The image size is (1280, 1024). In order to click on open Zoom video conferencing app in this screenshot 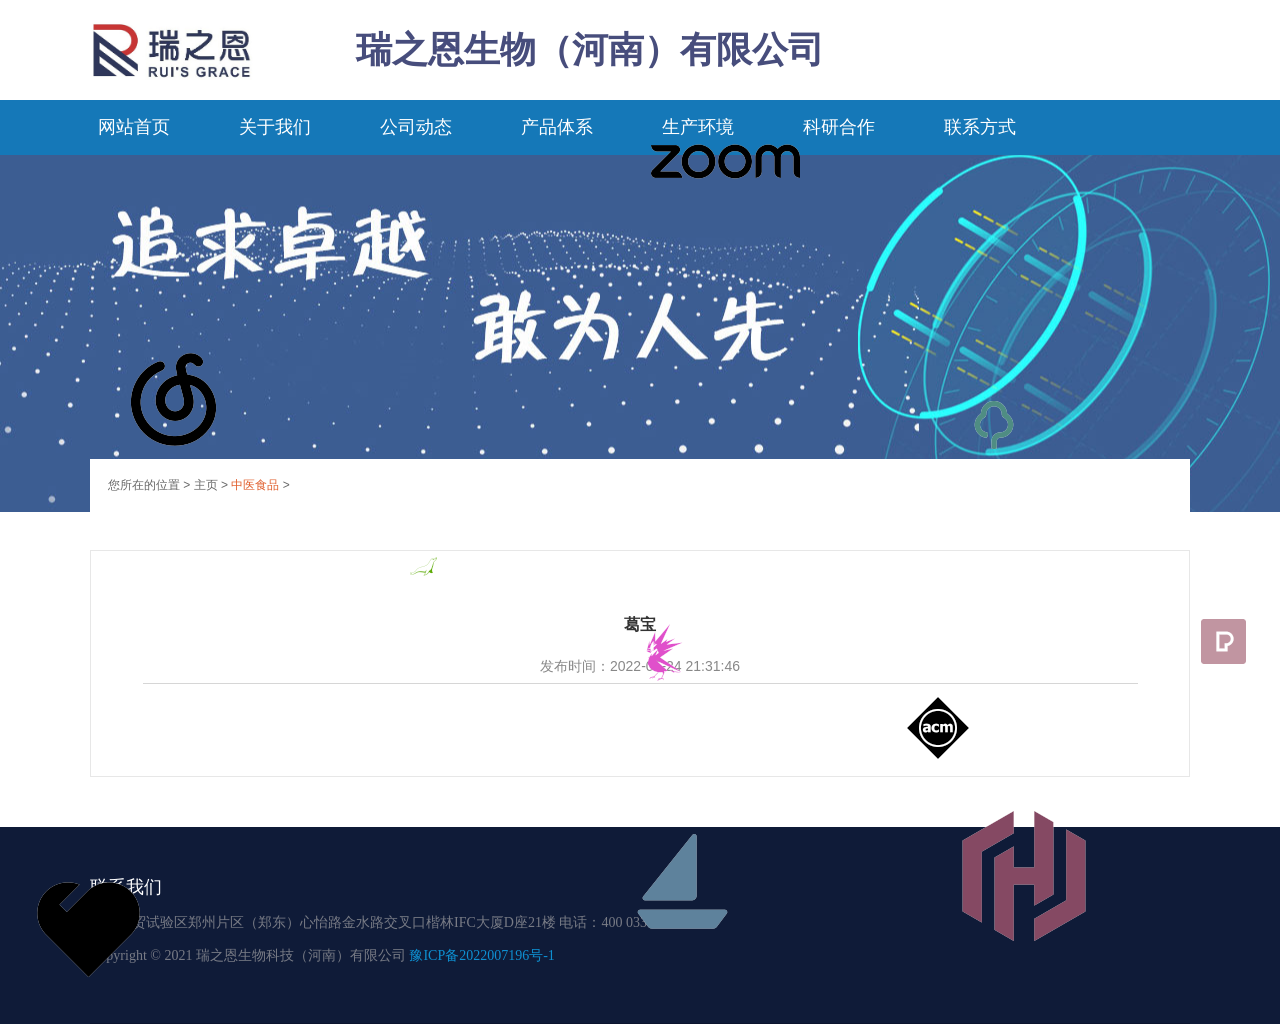, I will do `click(725, 161)`.